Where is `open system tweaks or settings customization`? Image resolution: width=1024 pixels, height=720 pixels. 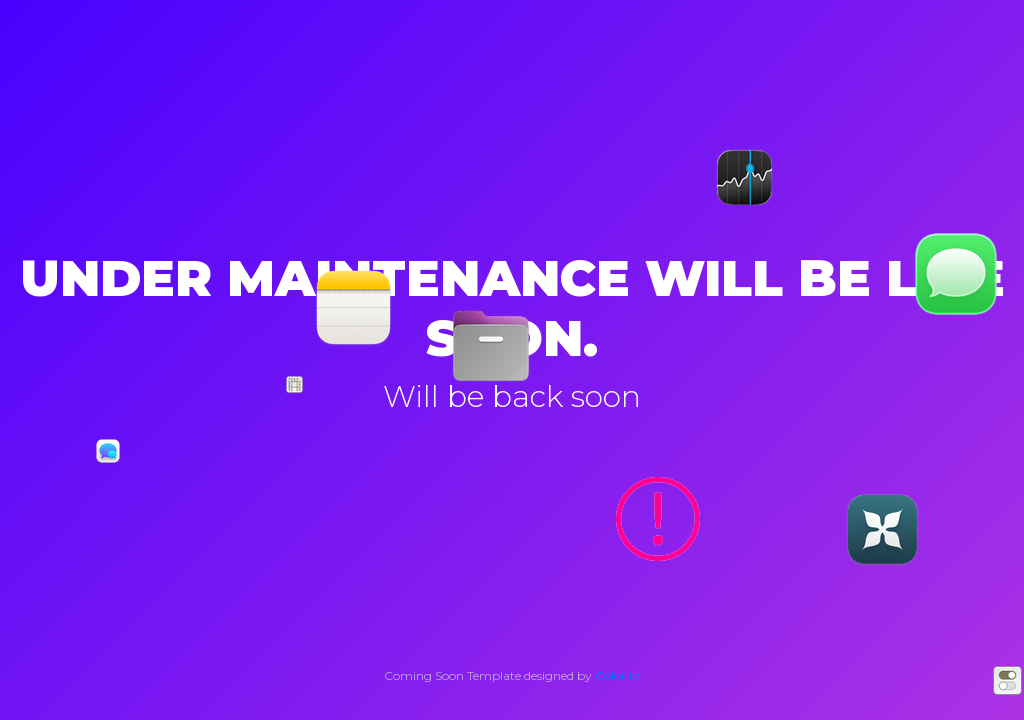 open system tweaks or settings customization is located at coordinates (1007, 680).